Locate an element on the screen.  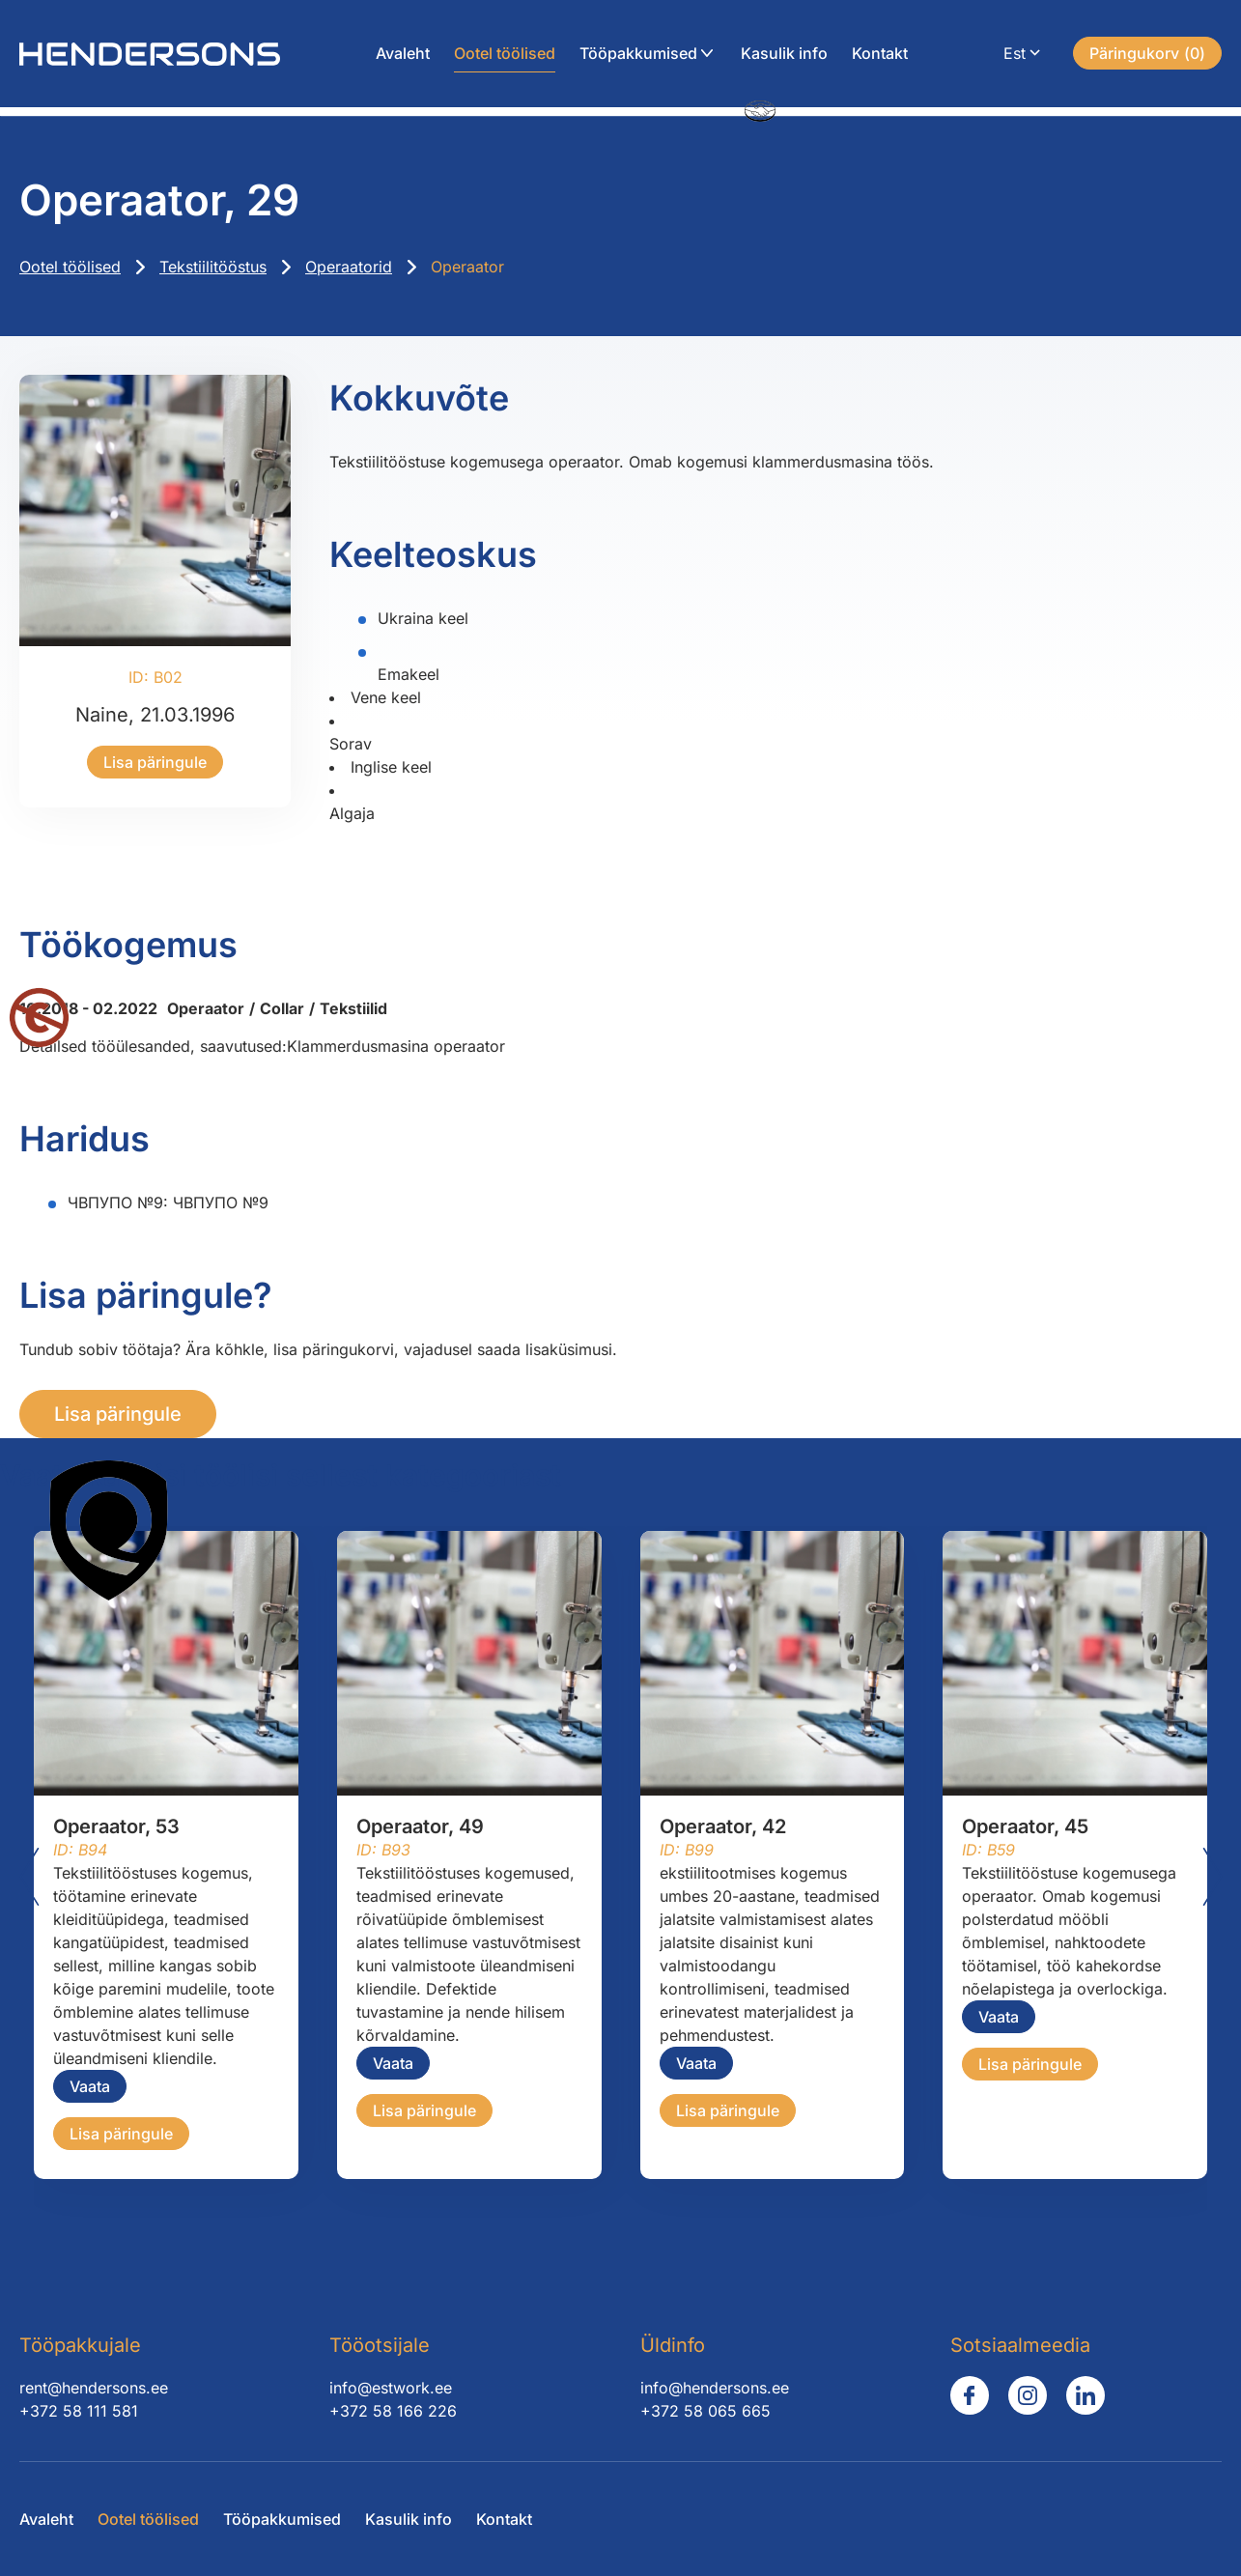
Qualys security platform logo is located at coordinates (108, 1530).